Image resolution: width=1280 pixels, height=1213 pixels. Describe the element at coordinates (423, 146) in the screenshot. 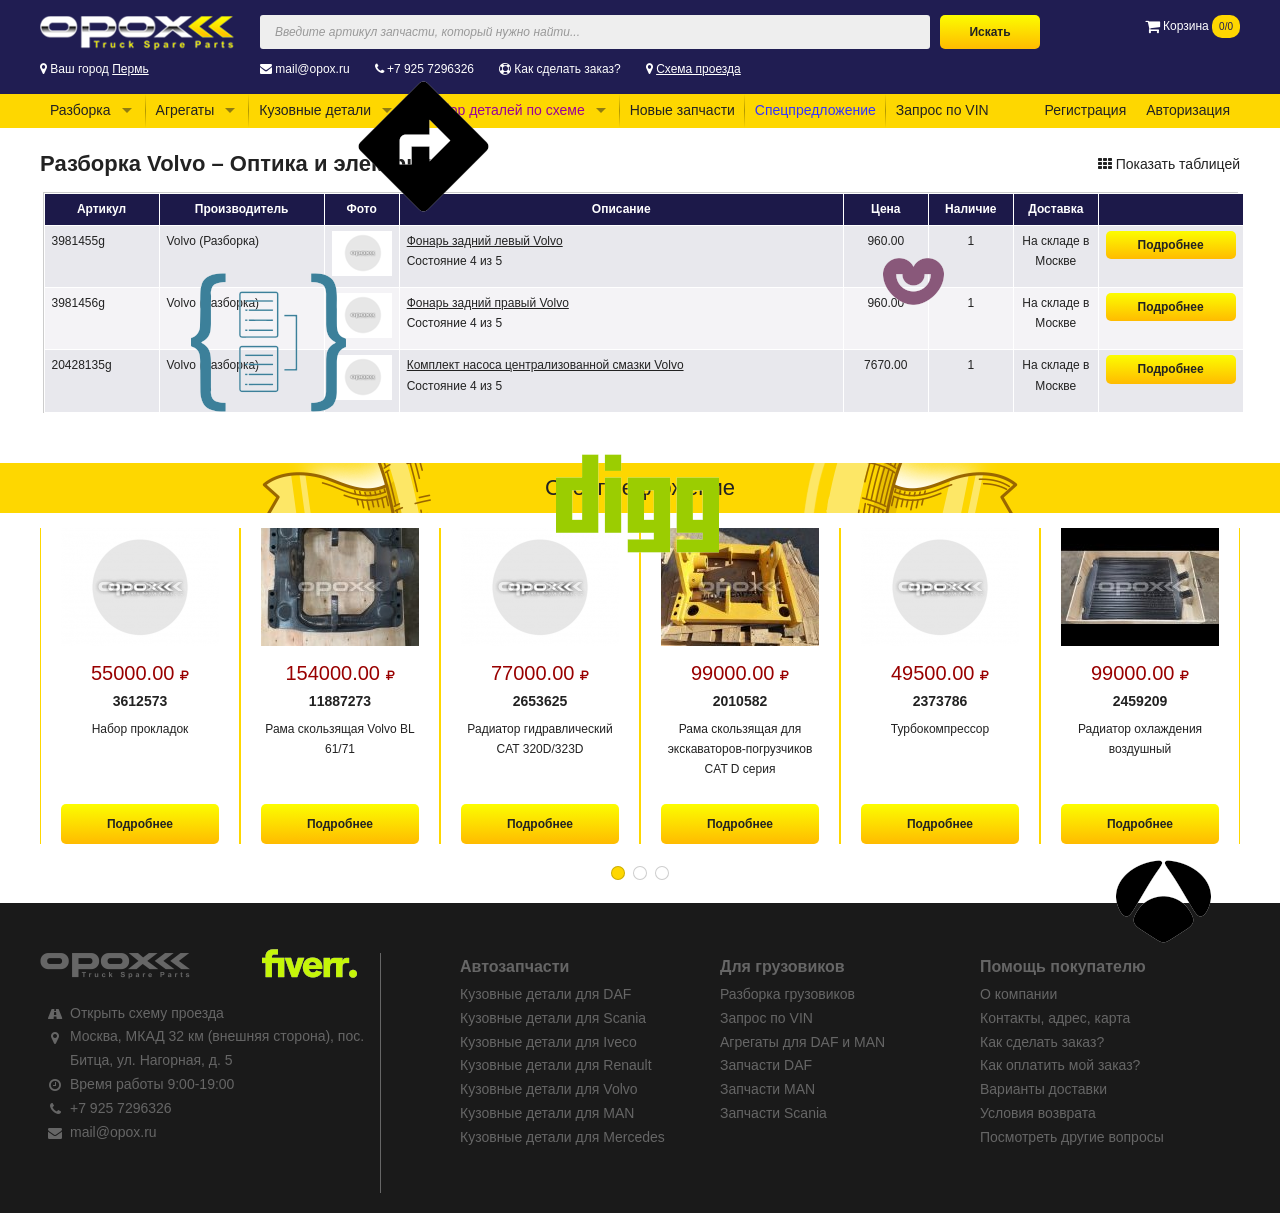

I see `get directions to this location` at that location.